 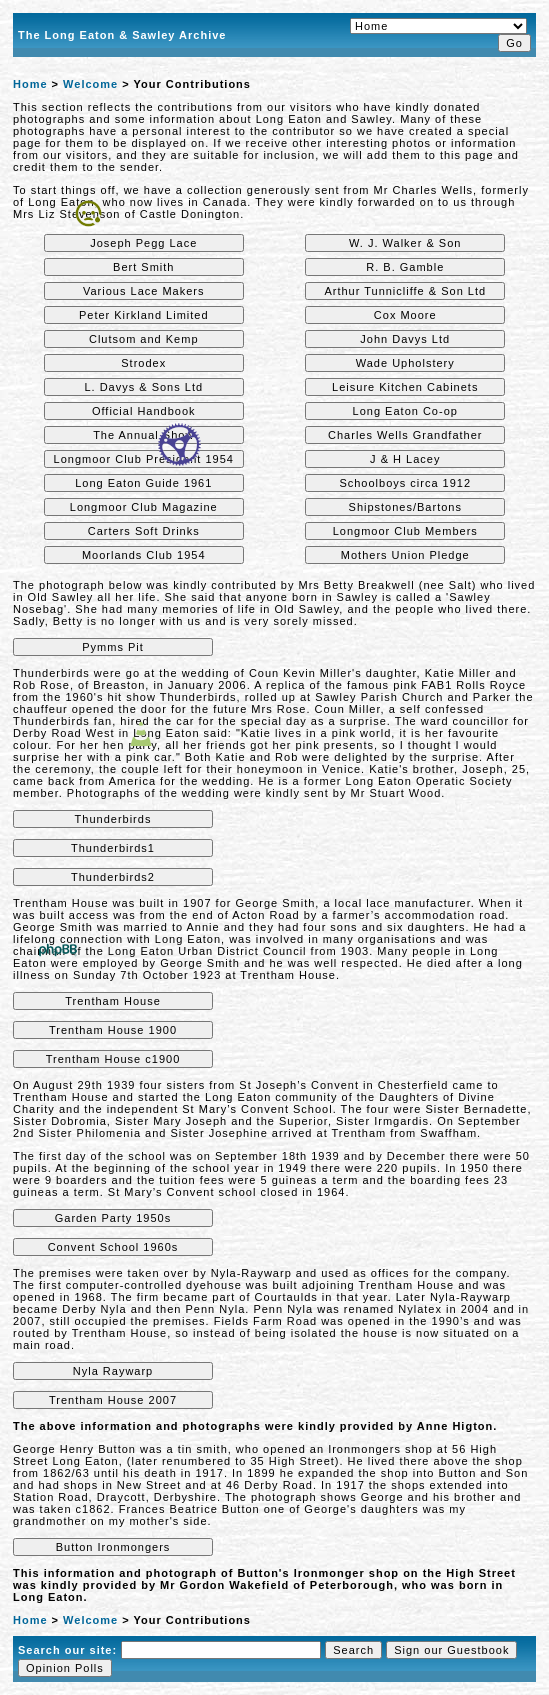 What do you see at coordinates (141, 734) in the screenshot?
I see `open VLC media player` at bounding box center [141, 734].